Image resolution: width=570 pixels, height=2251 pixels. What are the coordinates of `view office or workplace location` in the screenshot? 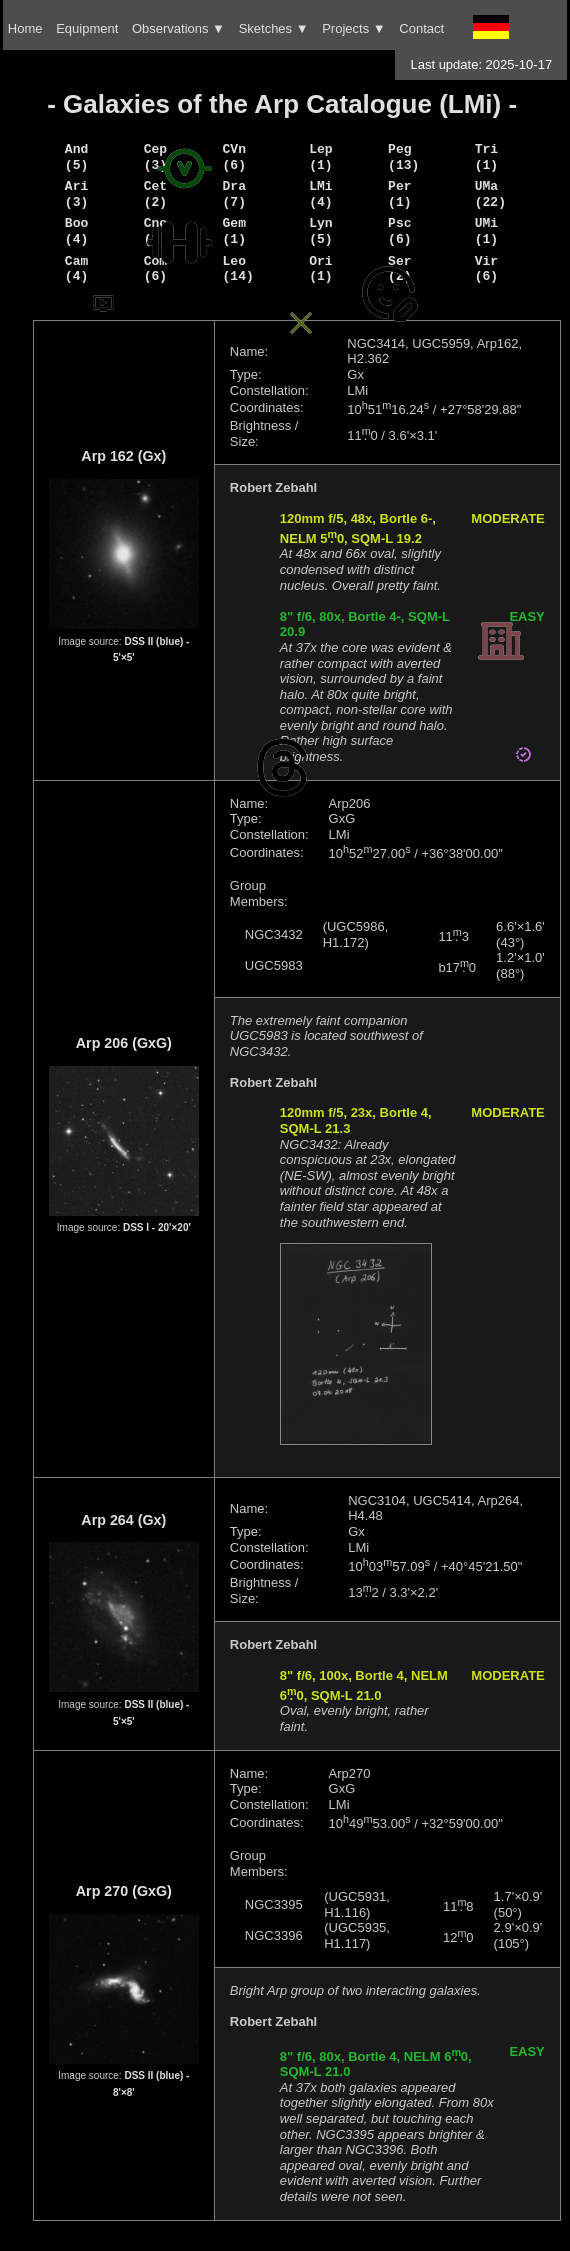 It's located at (500, 641).